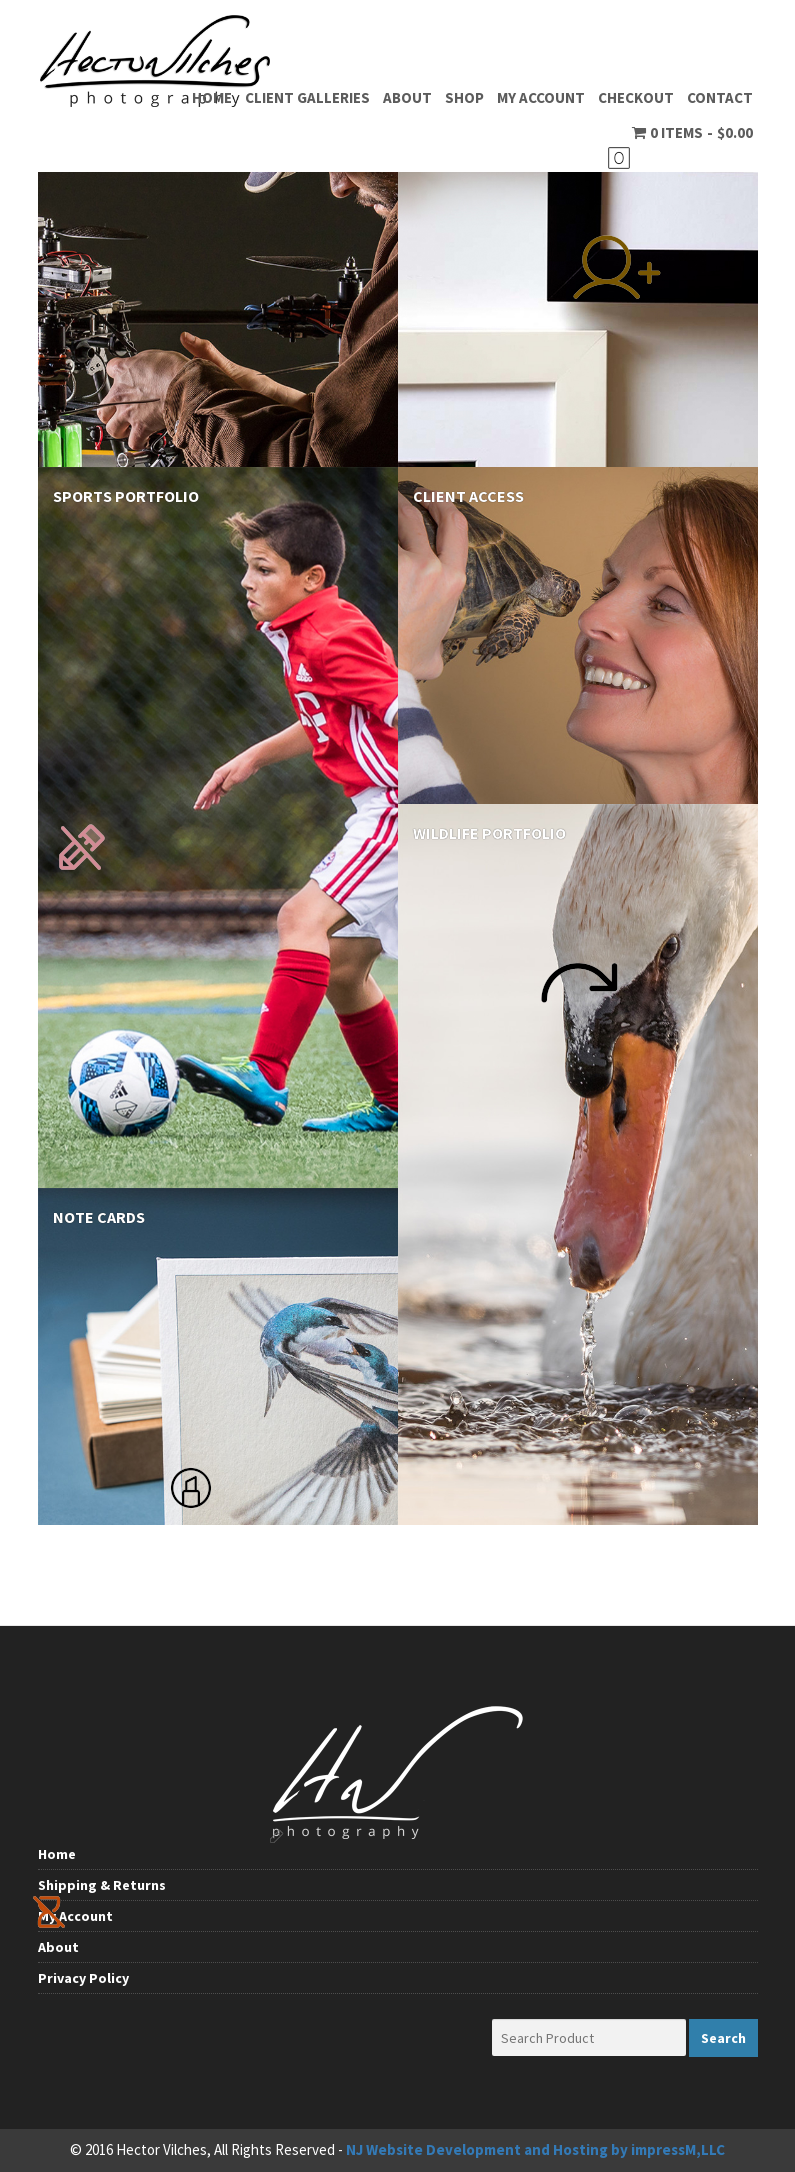  What do you see at coordinates (49, 1912) in the screenshot?
I see `disable timer or countdown` at bounding box center [49, 1912].